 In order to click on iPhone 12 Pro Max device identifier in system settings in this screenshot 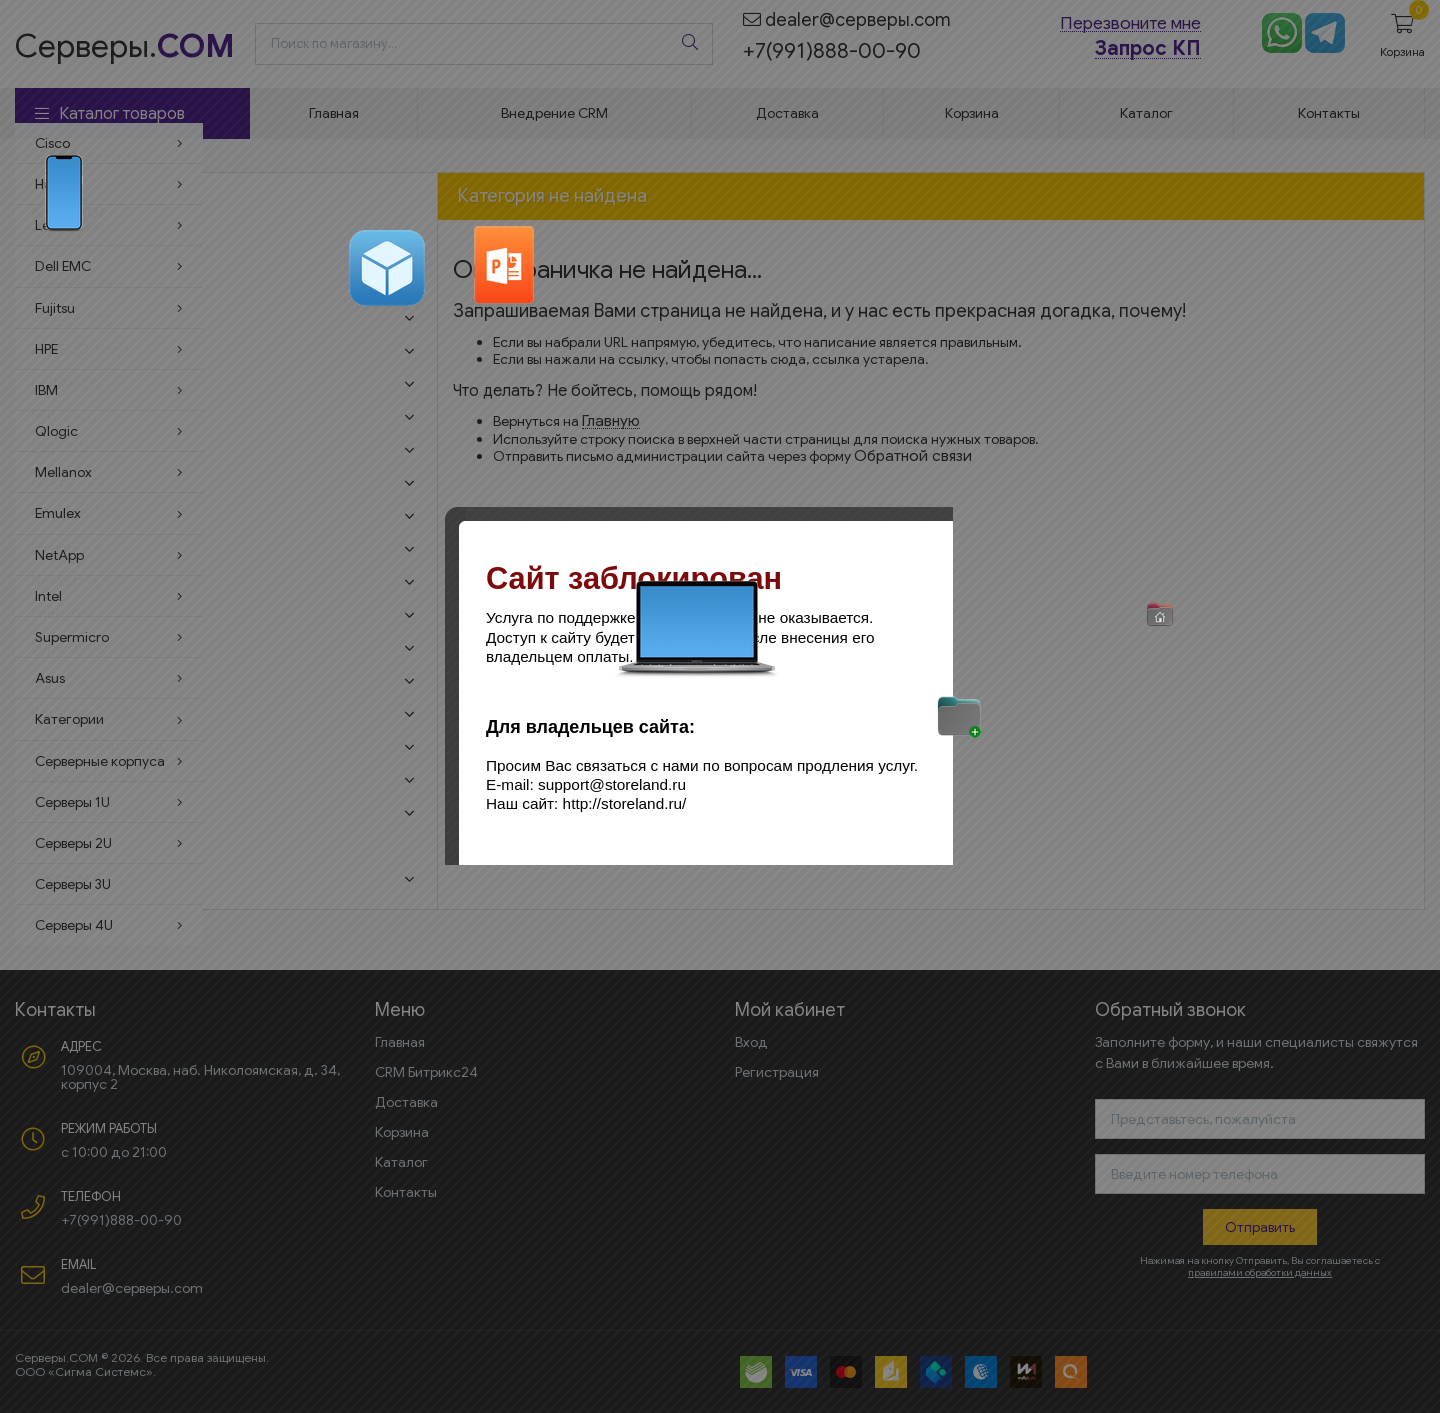, I will do `click(64, 194)`.